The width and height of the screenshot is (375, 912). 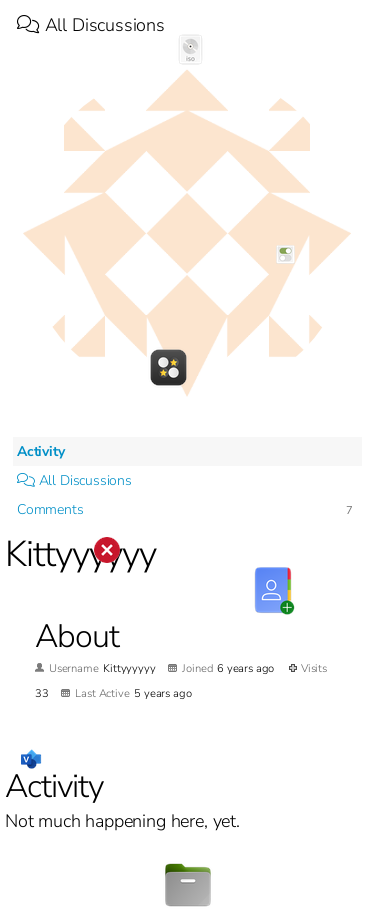 I want to click on launch iagno reversi board game, so click(x=168, y=367).